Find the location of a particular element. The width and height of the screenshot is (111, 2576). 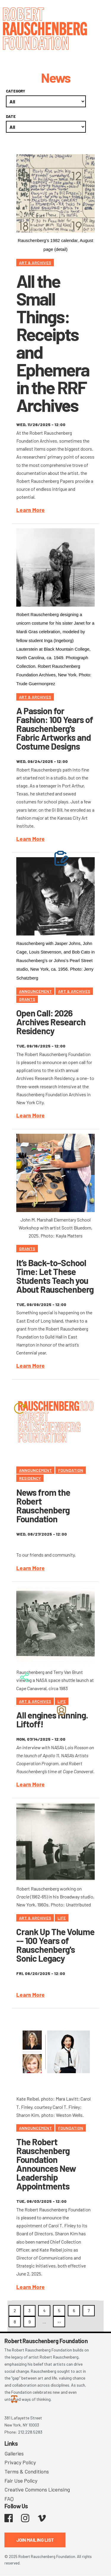

rotate object in 3D space is located at coordinates (68, 407).